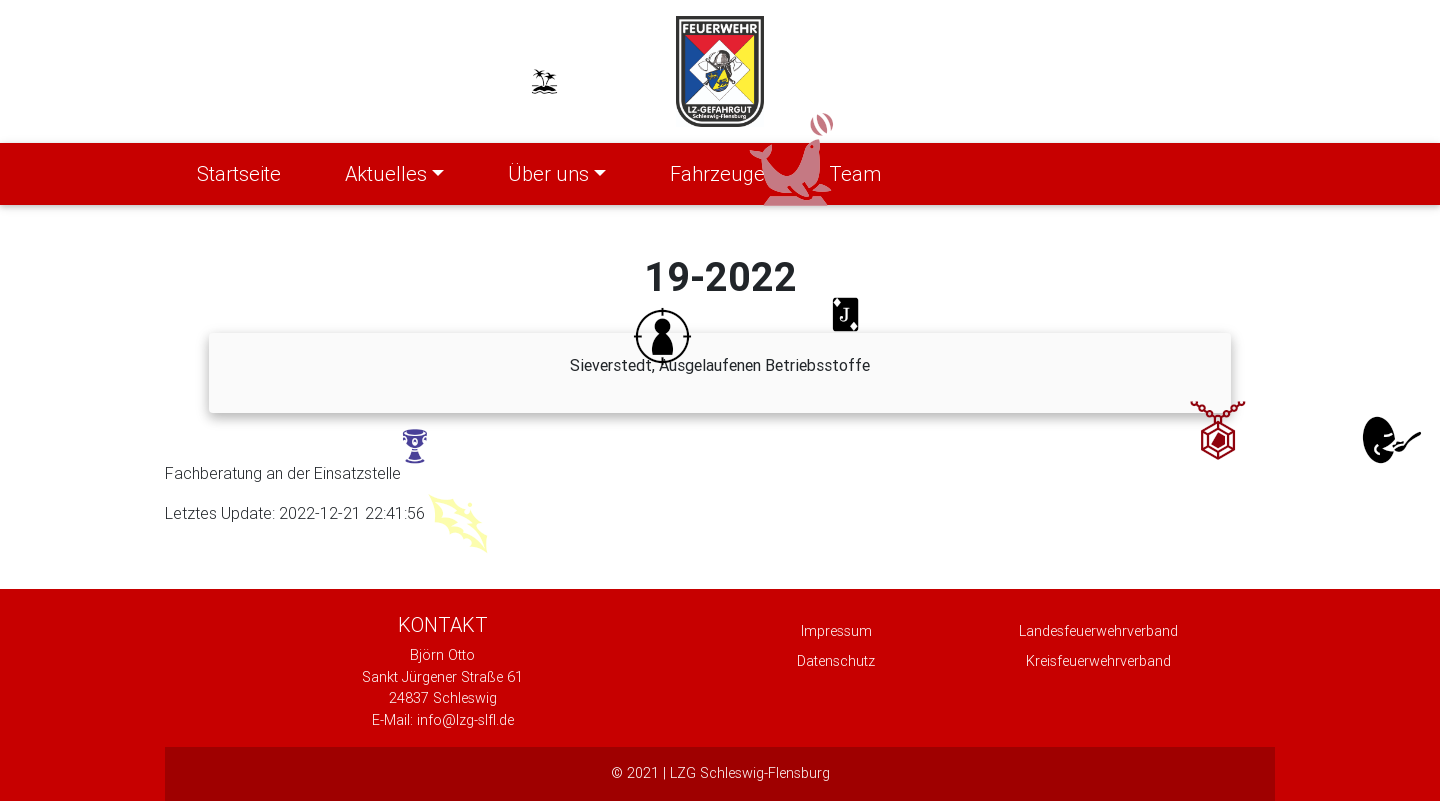  Describe the element at coordinates (795, 158) in the screenshot. I see `decorative icon representing circus or entertainment games` at that location.